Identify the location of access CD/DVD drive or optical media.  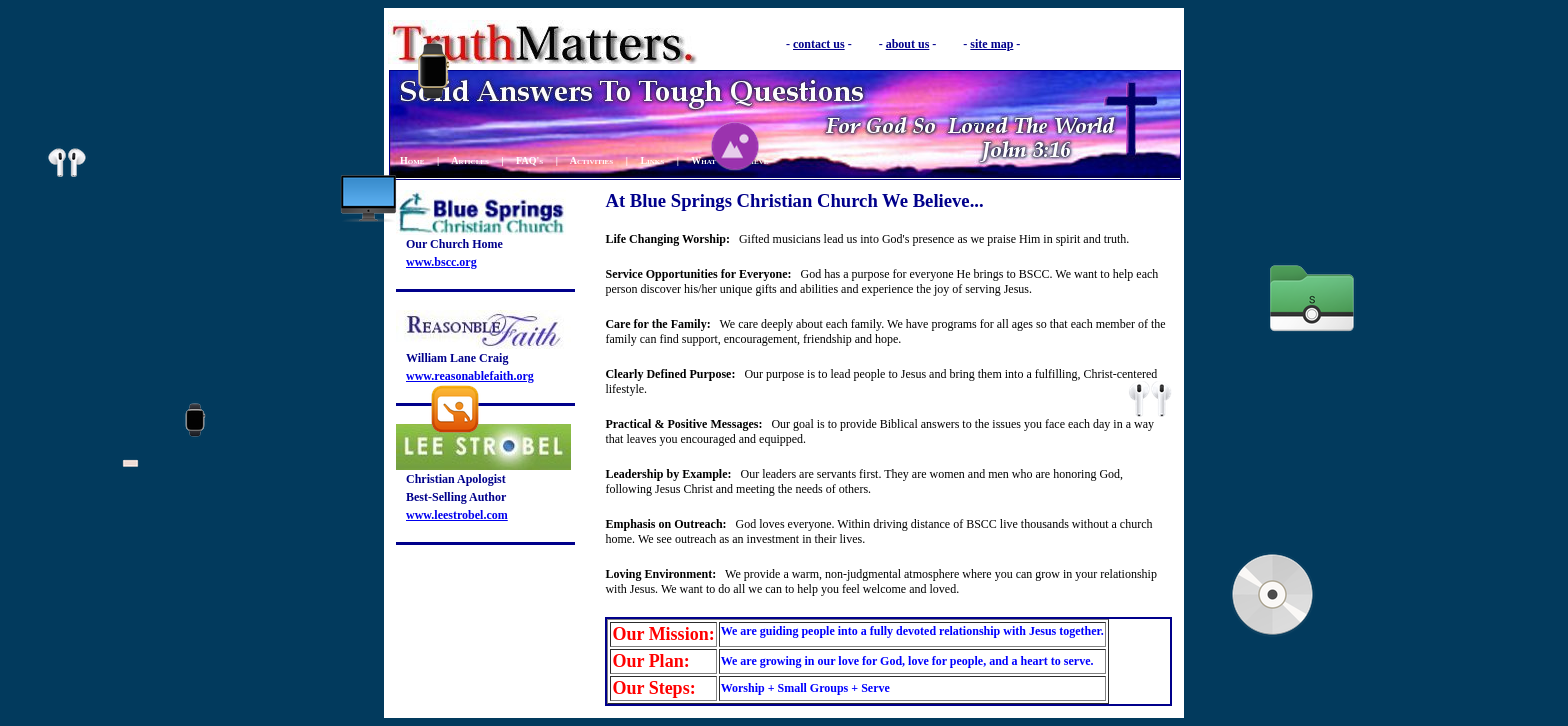
(1272, 594).